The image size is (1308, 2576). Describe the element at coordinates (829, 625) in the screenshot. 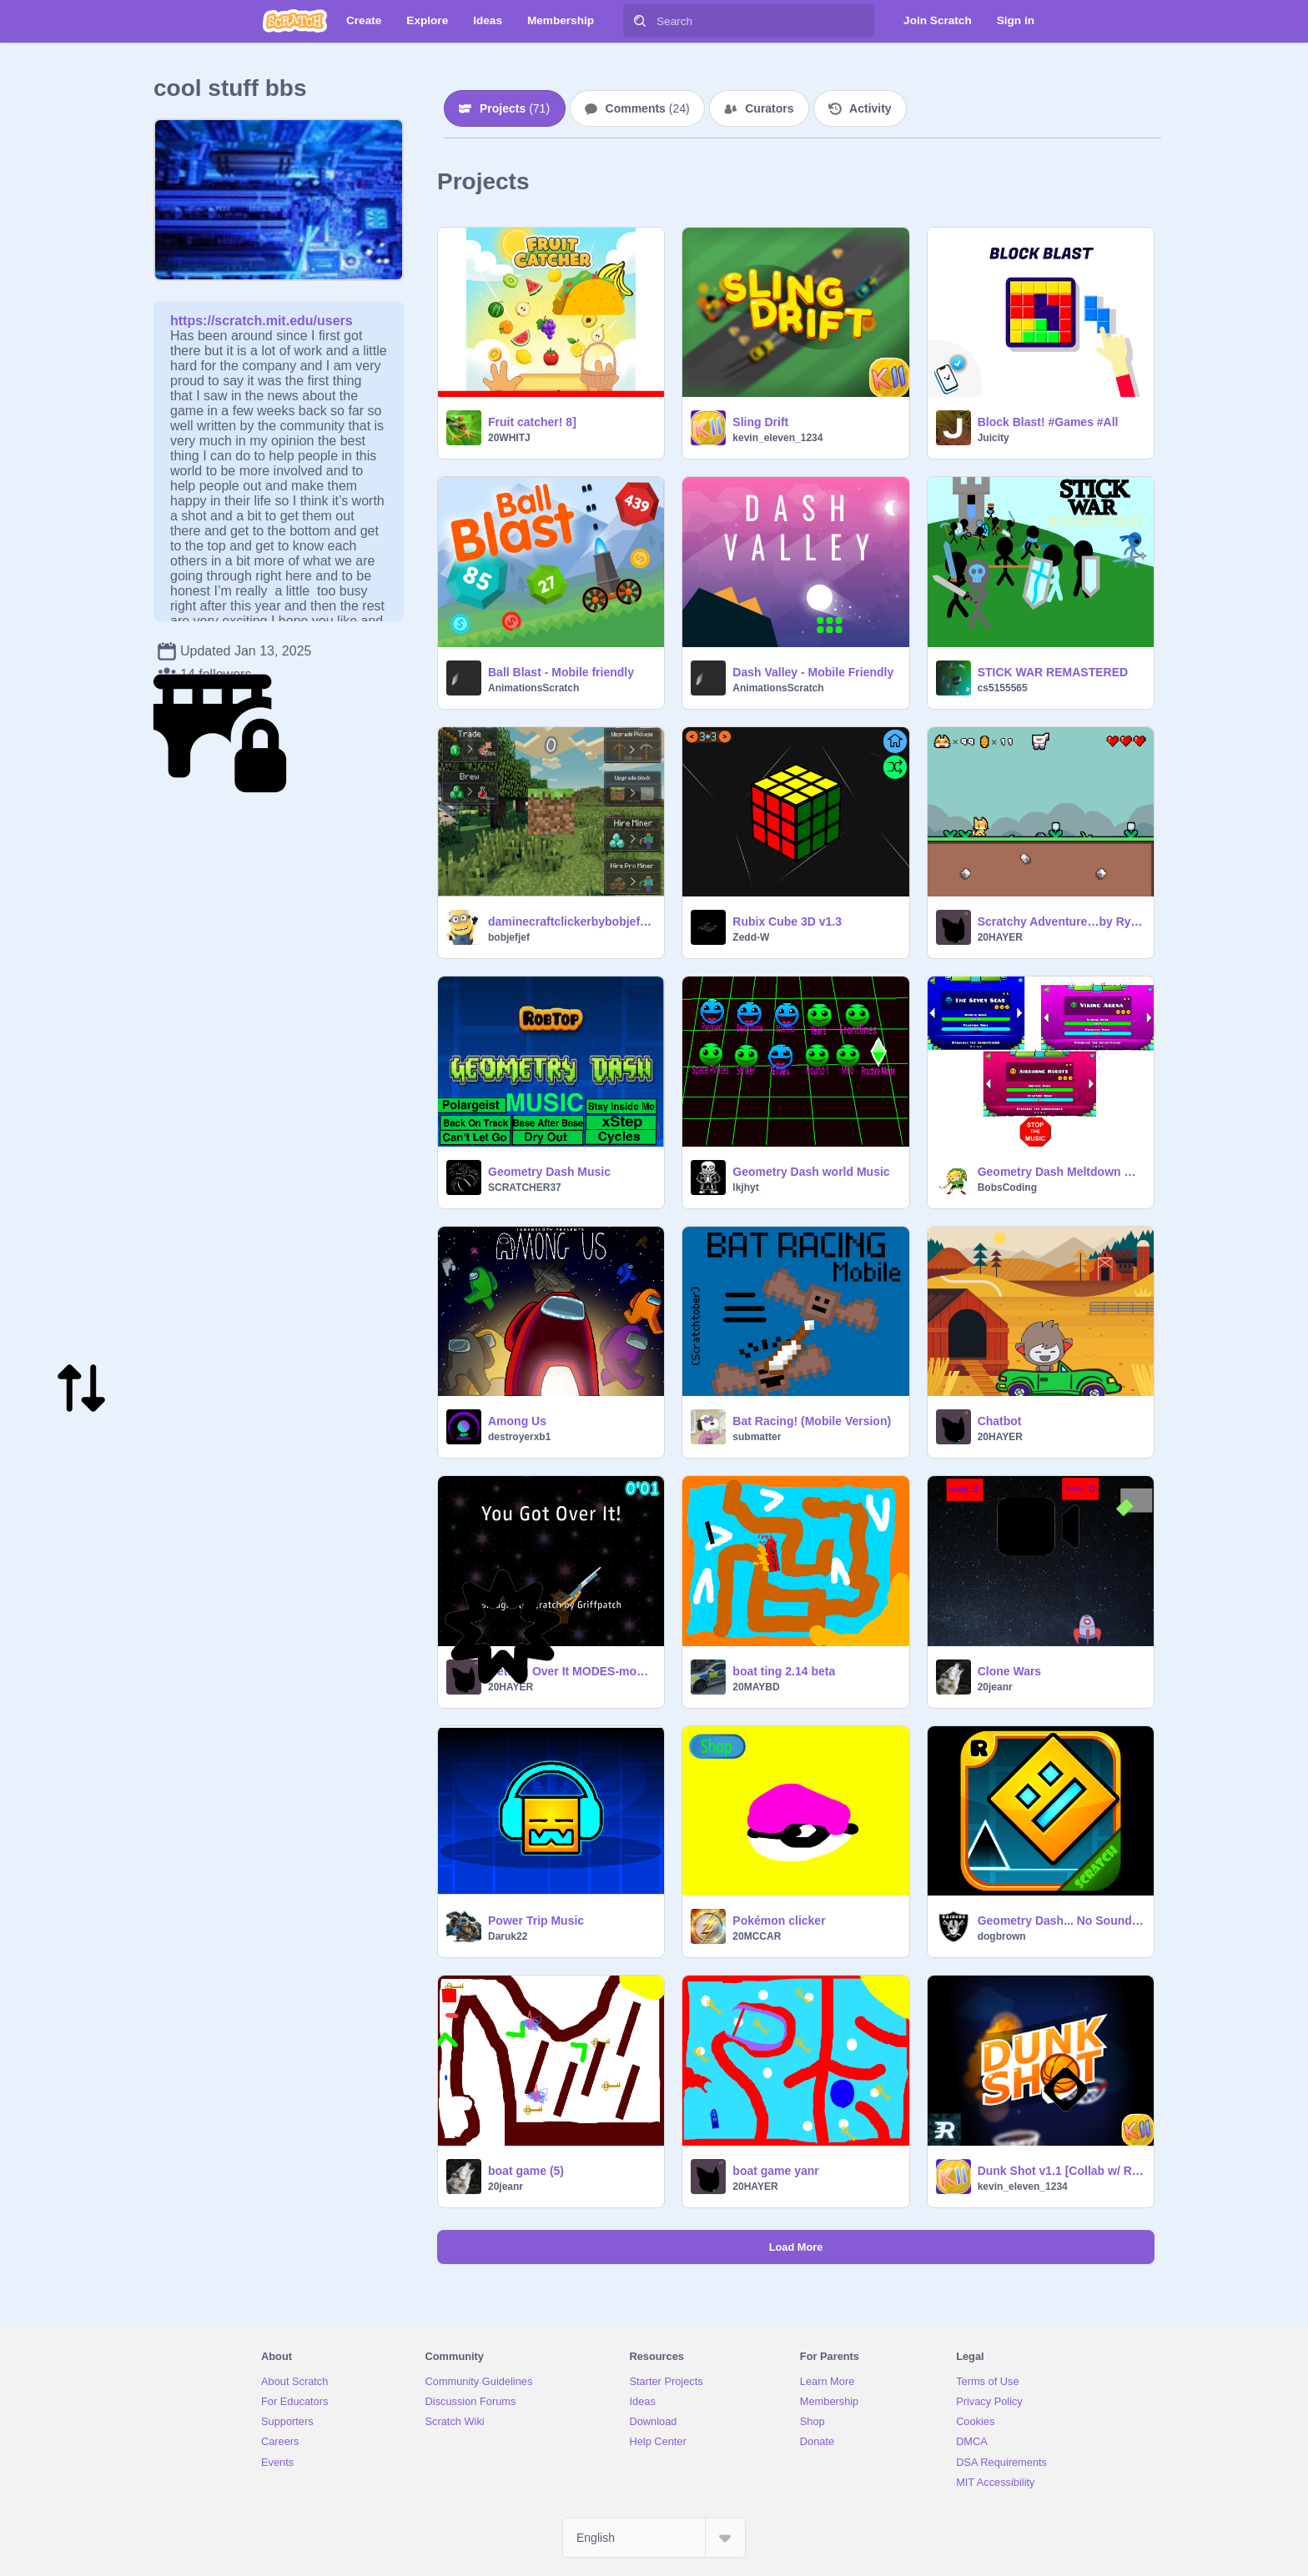

I see `switch to grid view layout` at that location.